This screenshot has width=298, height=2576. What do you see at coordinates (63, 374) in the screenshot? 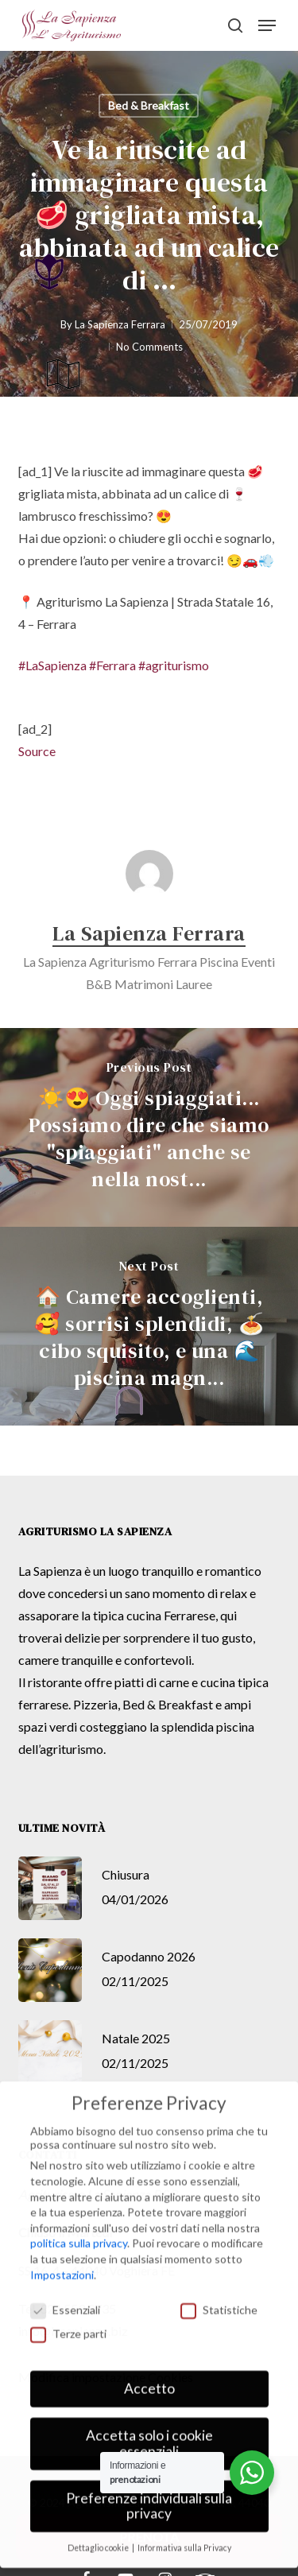
I see `view map or navigation` at bounding box center [63, 374].